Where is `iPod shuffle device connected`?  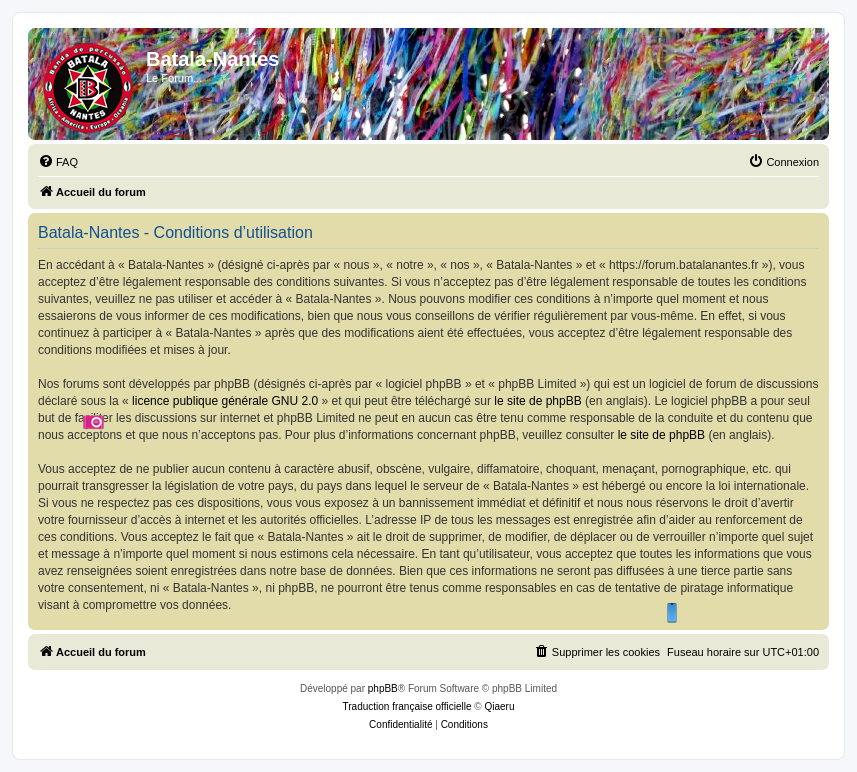 iPod shuffle device connected is located at coordinates (93, 418).